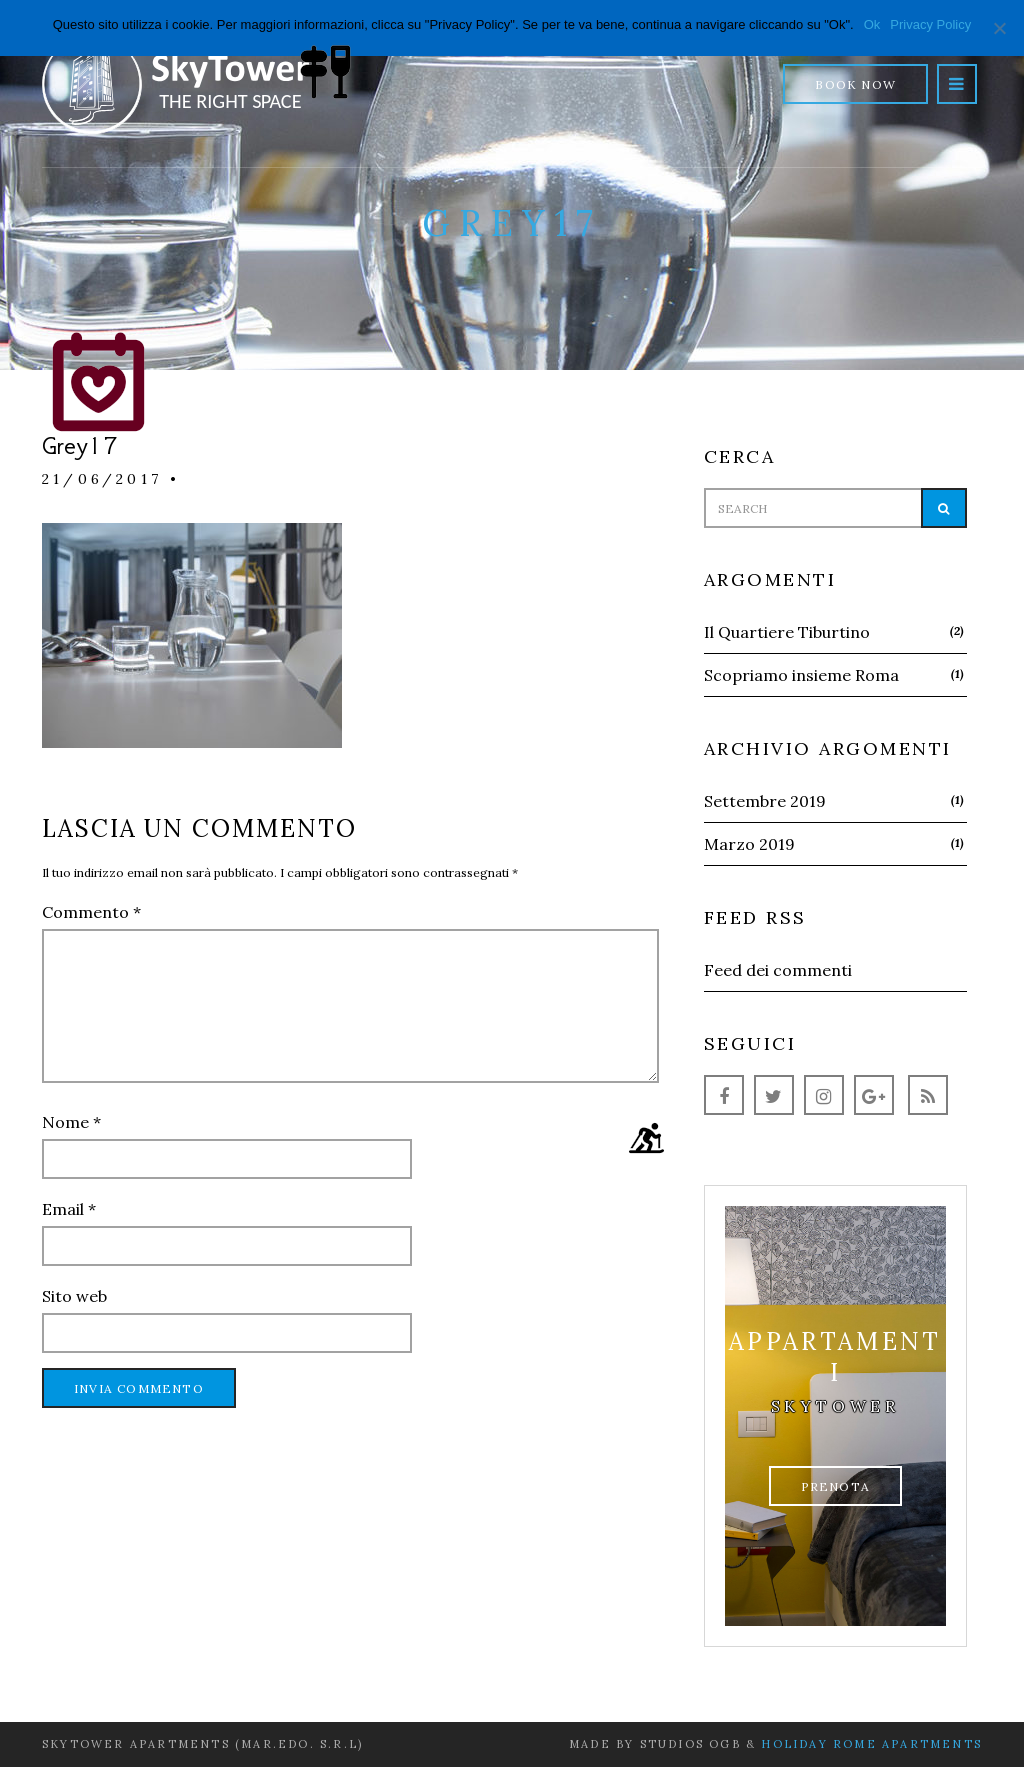 This screenshot has width=1024, height=1767. What do you see at coordinates (646, 1137) in the screenshot?
I see `access nordic skiing trails or activities` at bounding box center [646, 1137].